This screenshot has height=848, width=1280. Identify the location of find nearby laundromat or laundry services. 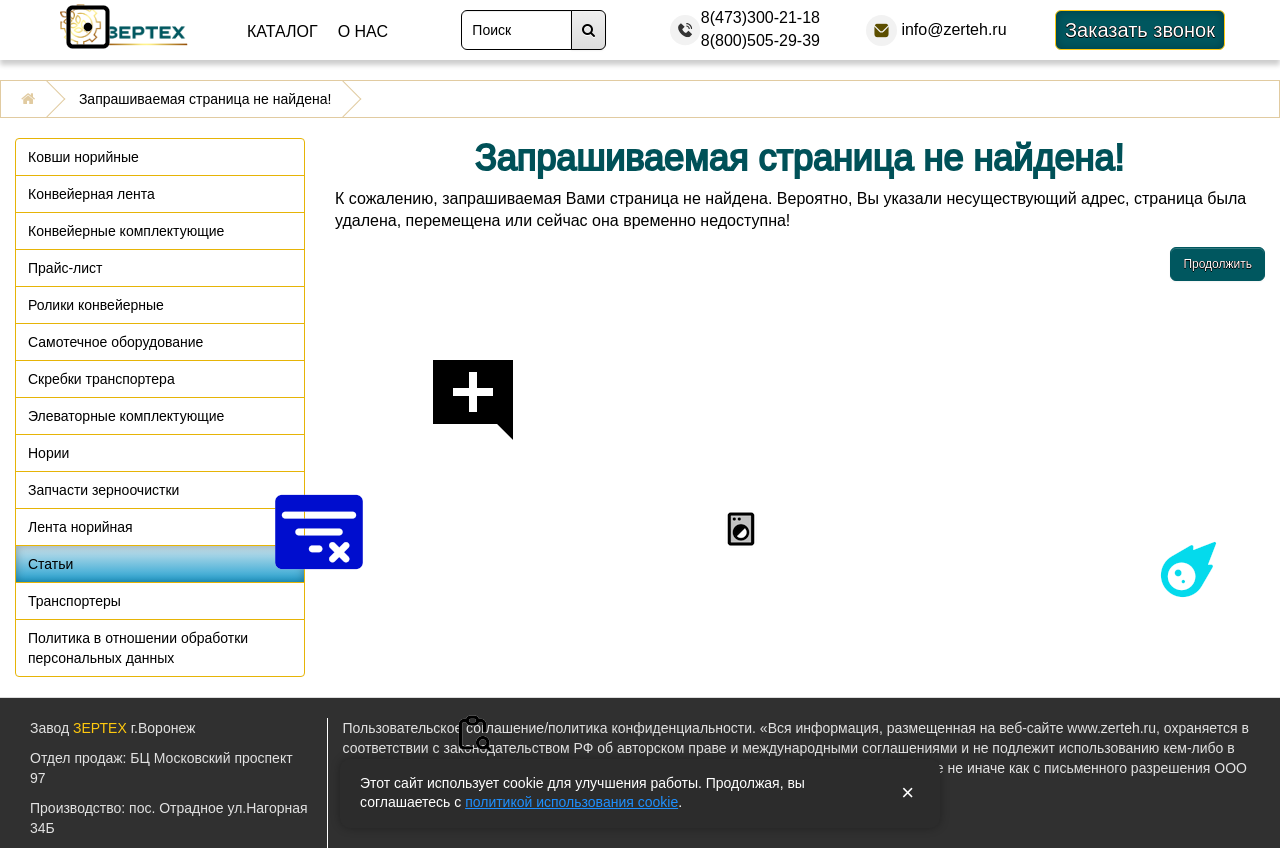
(741, 529).